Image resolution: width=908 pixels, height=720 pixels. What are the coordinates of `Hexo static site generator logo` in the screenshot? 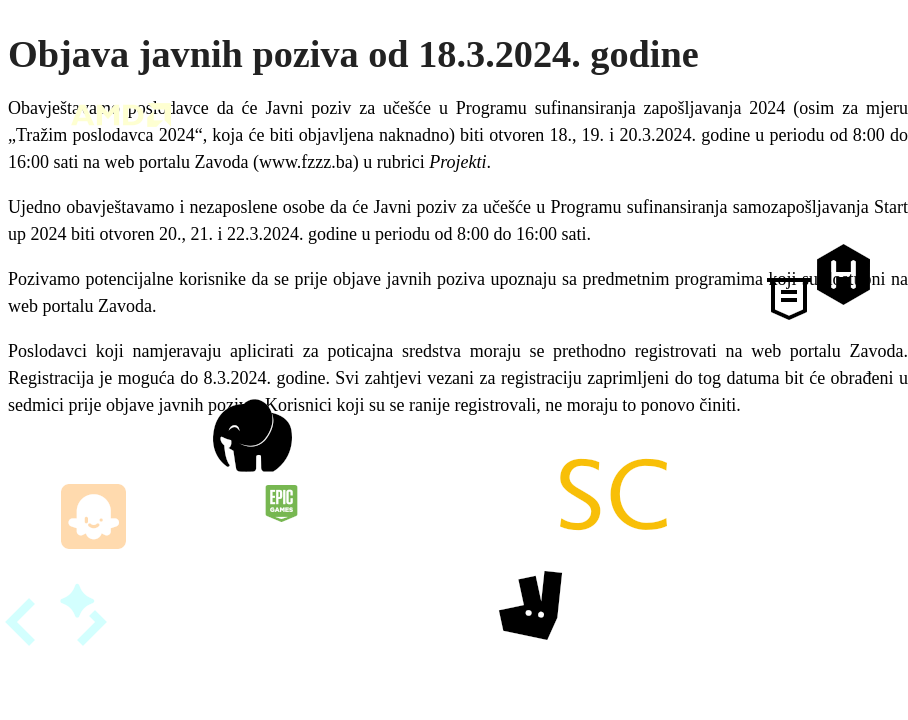 It's located at (843, 274).